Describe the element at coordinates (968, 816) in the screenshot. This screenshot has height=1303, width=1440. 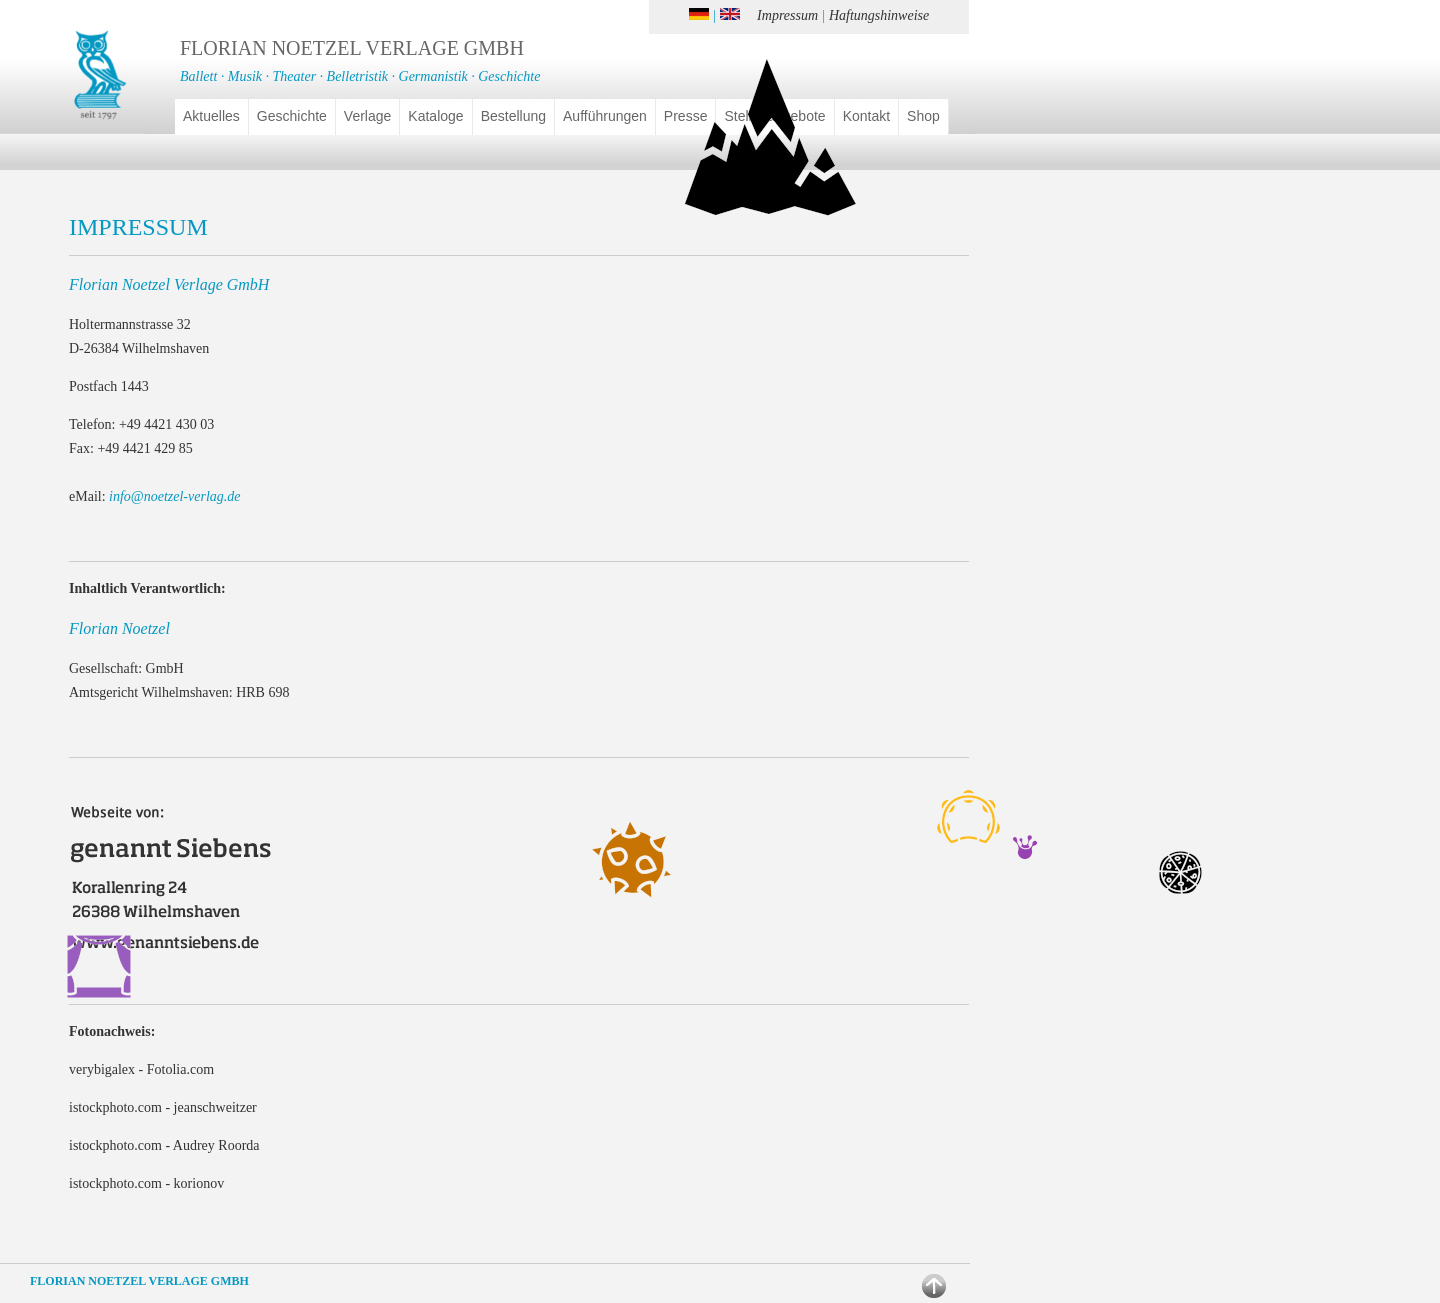
I see `access musical instruments or percussion sounds` at that location.